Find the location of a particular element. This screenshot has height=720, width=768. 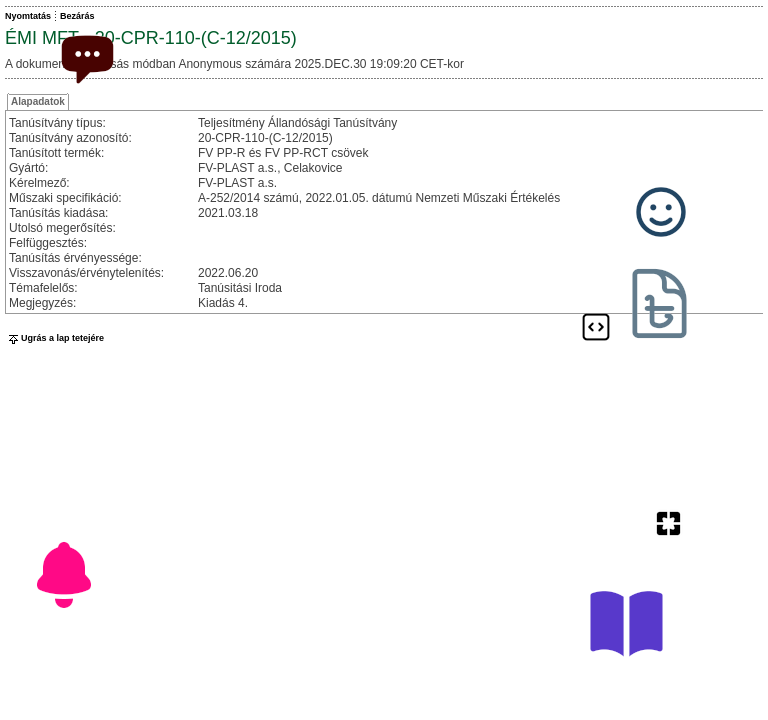

open reading mode or e-reader is located at coordinates (626, 624).